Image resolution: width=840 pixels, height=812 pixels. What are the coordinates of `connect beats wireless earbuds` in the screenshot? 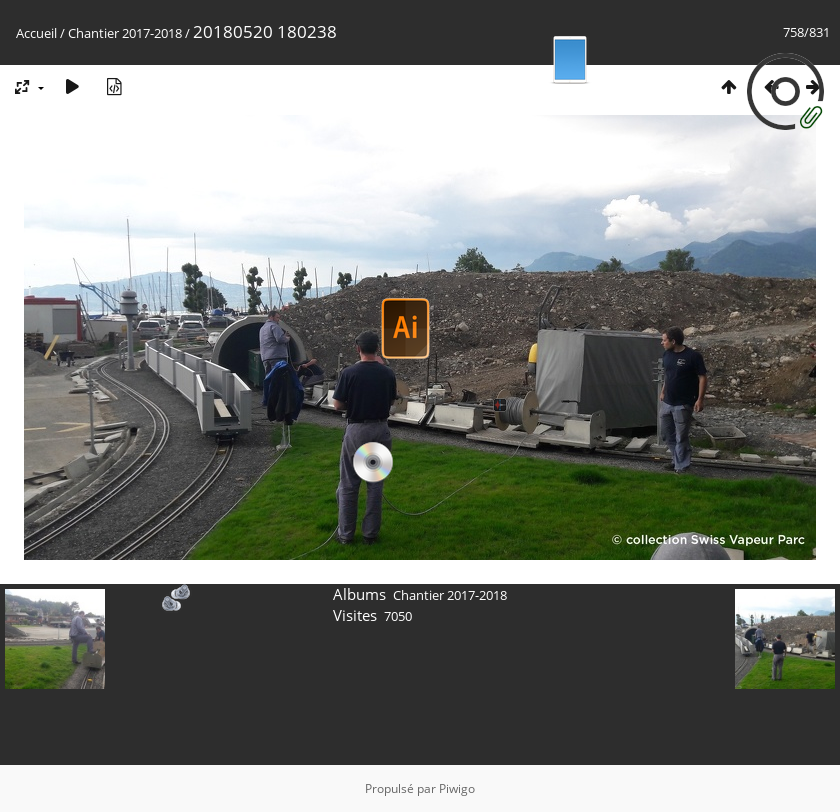 It's located at (176, 598).